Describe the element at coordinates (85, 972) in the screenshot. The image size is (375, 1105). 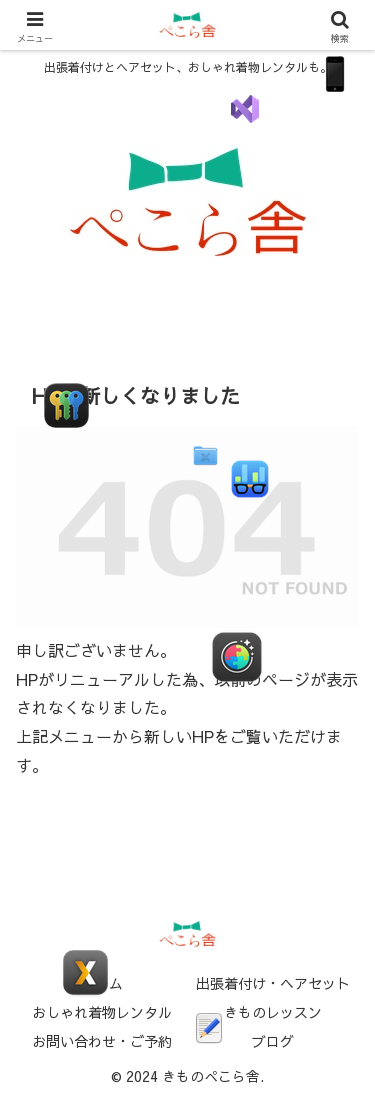
I see `open plex media server` at that location.